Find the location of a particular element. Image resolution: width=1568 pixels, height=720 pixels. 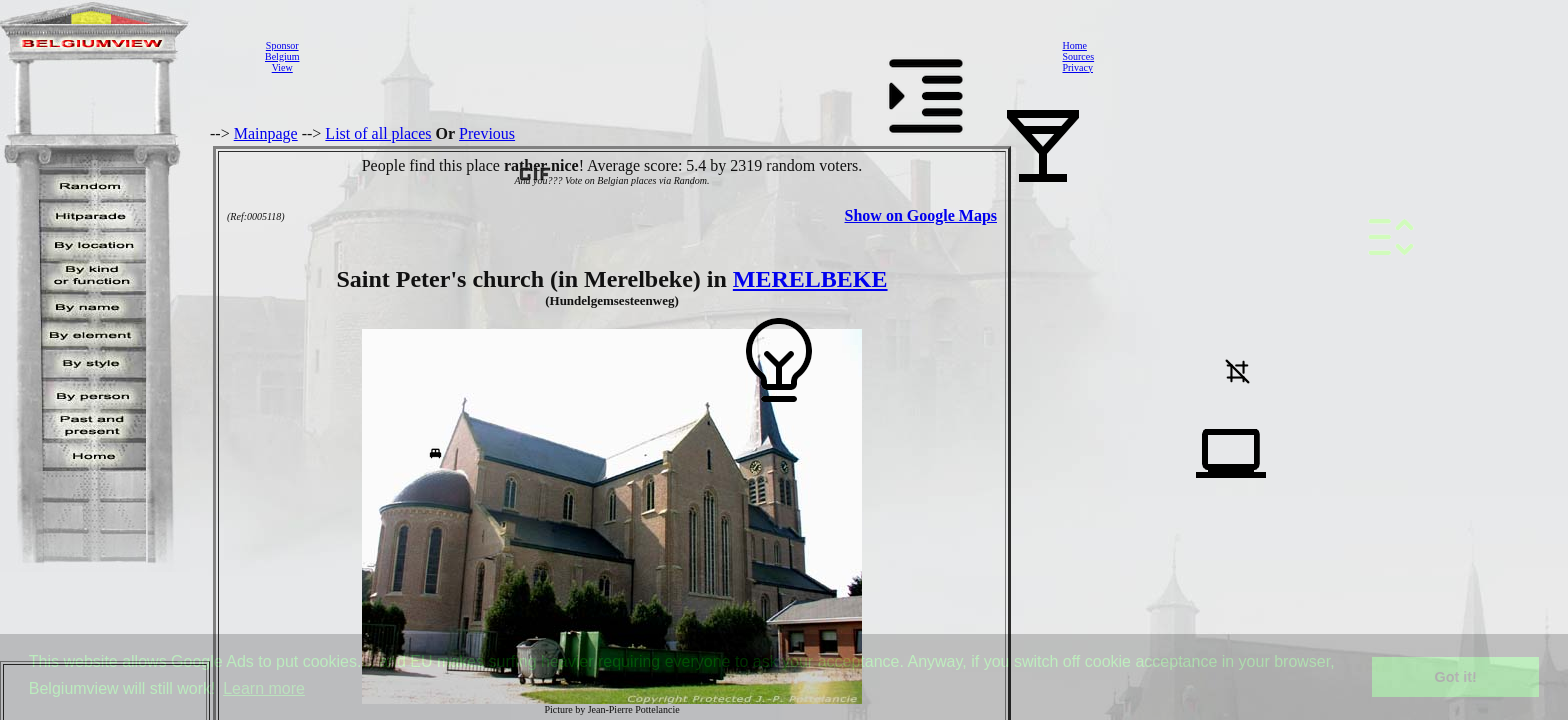

toggle light mode or brightness settings is located at coordinates (779, 360).